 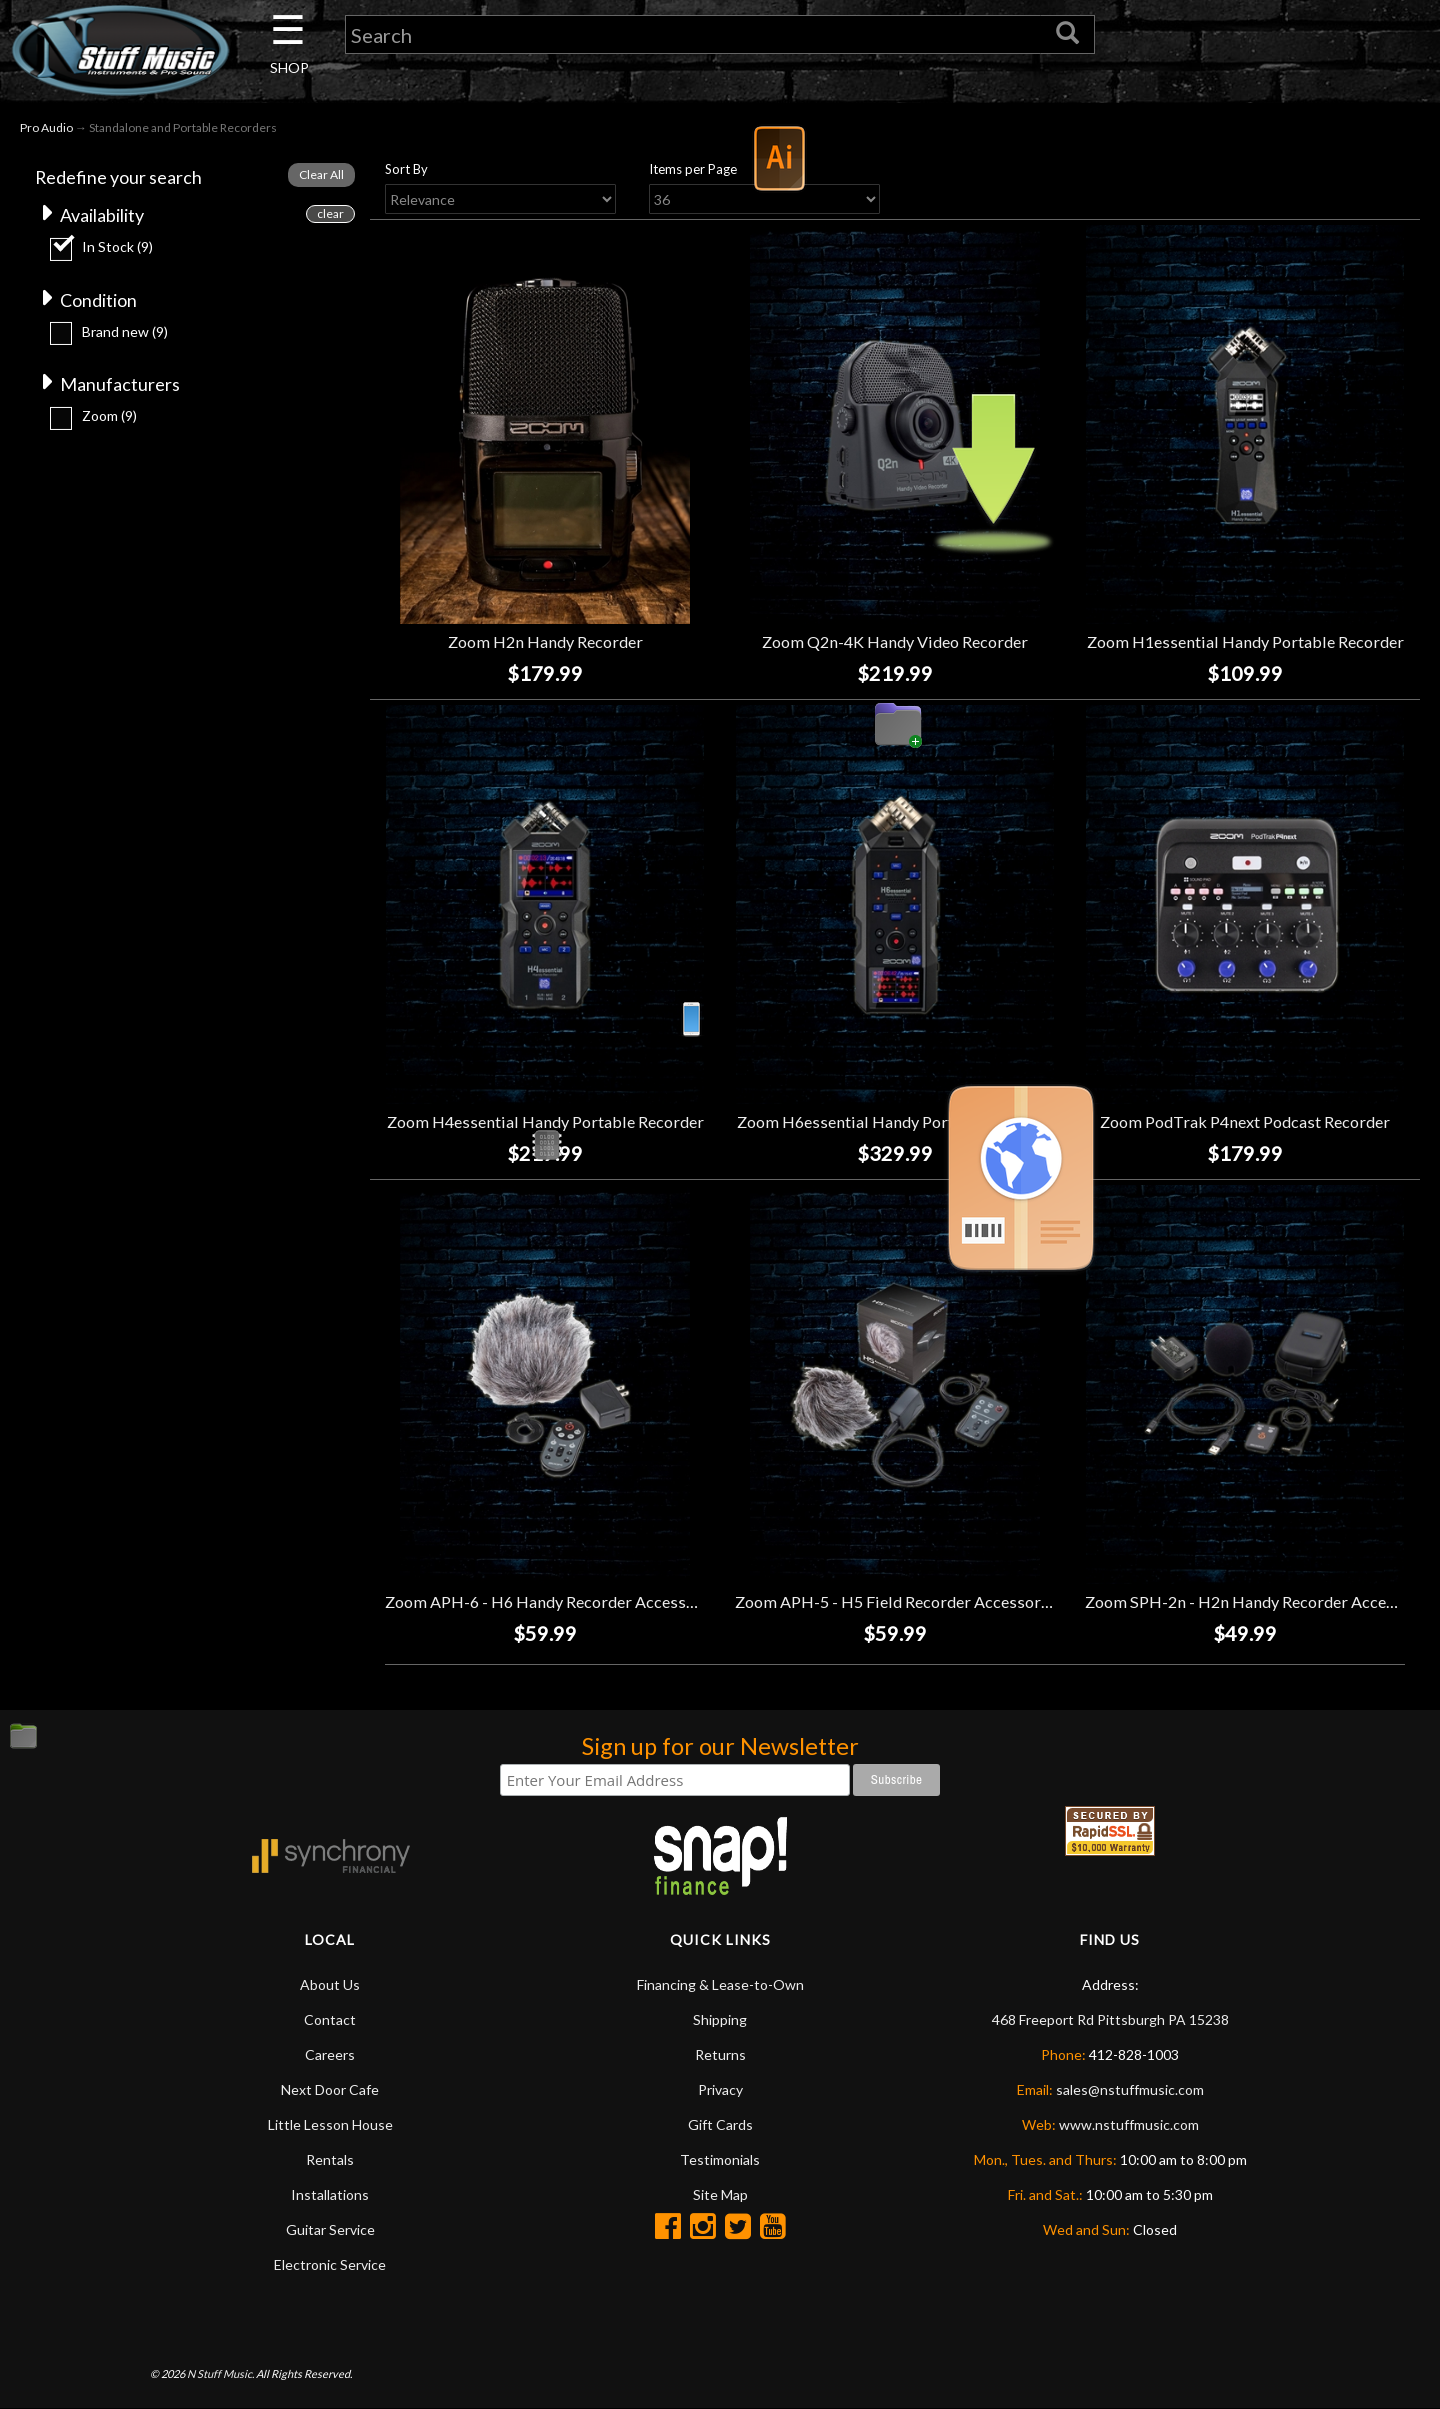 I want to click on an Adobe Illustrator file, so click(x=779, y=158).